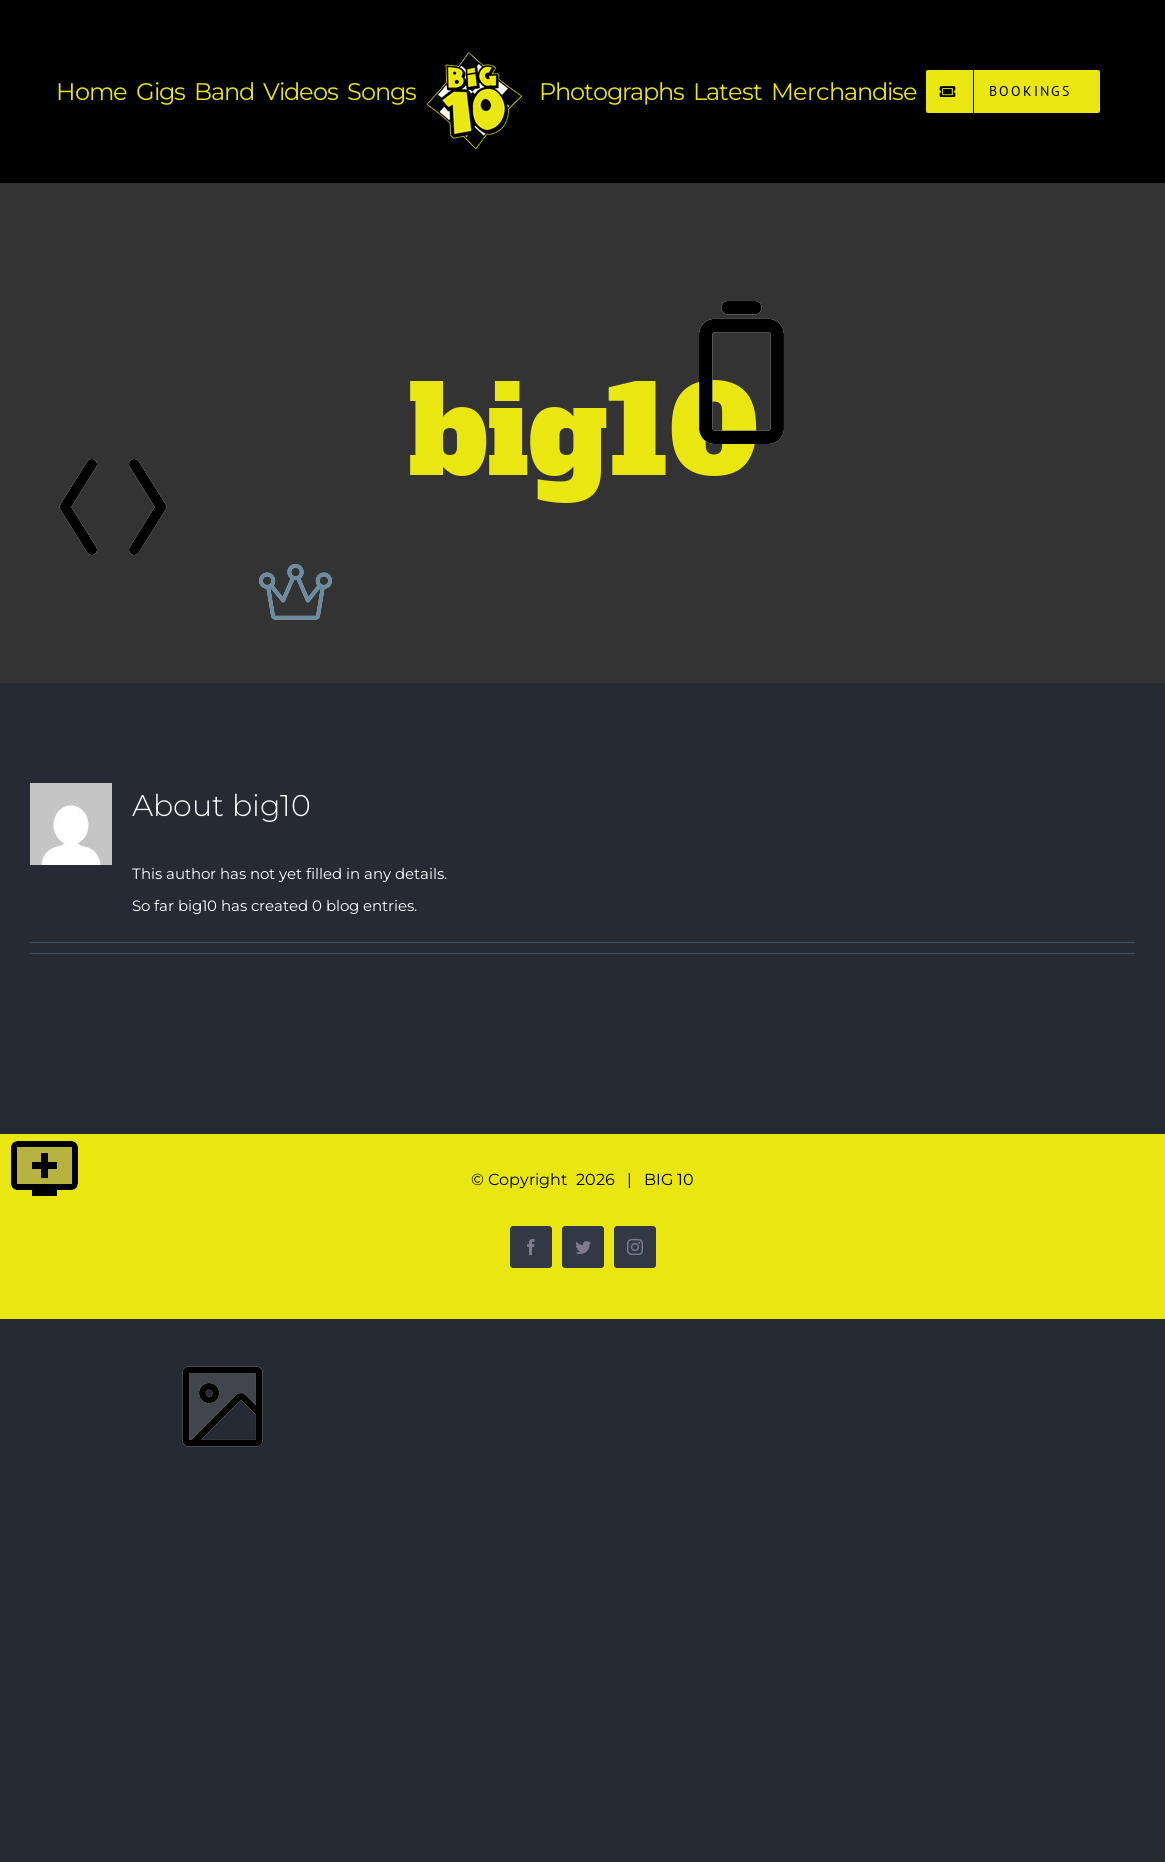  What do you see at coordinates (741, 372) in the screenshot?
I see `indicates battery is empty or depleted` at bounding box center [741, 372].